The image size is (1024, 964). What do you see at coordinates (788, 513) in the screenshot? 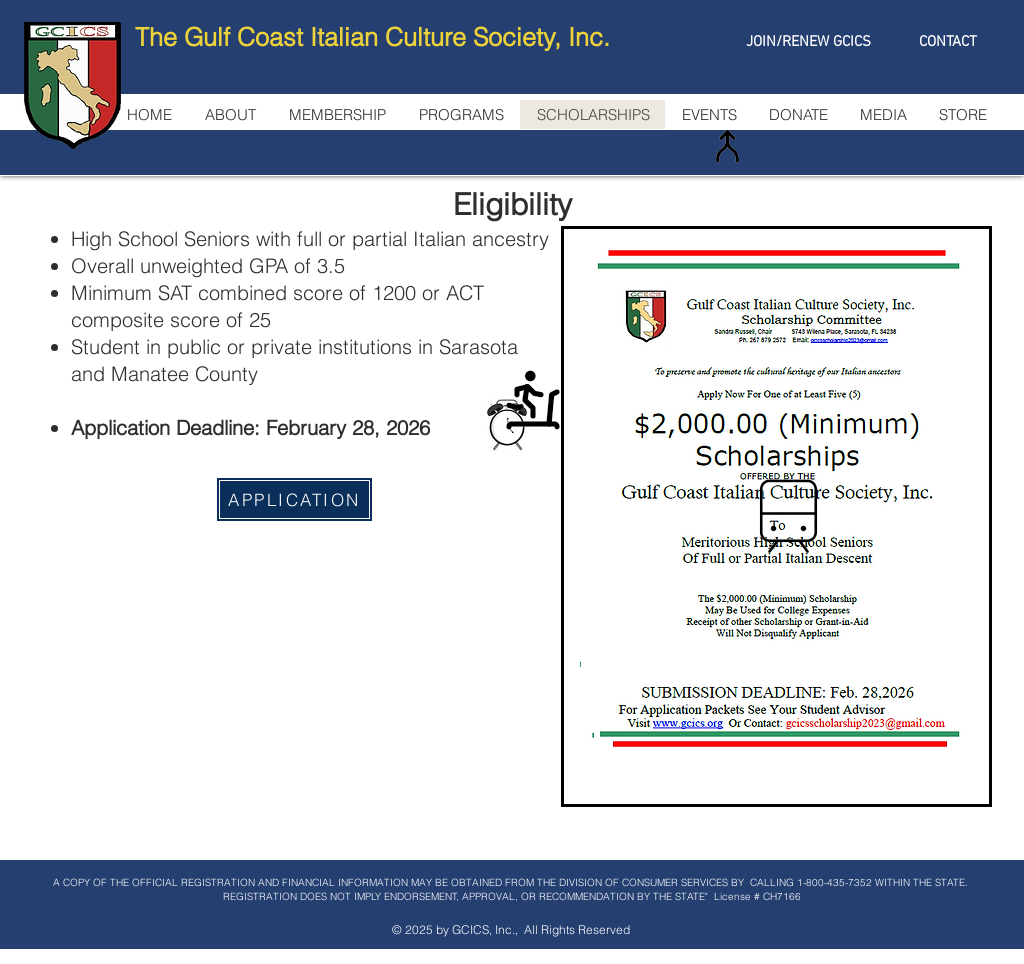
I see `access train or rail transit options` at bounding box center [788, 513].